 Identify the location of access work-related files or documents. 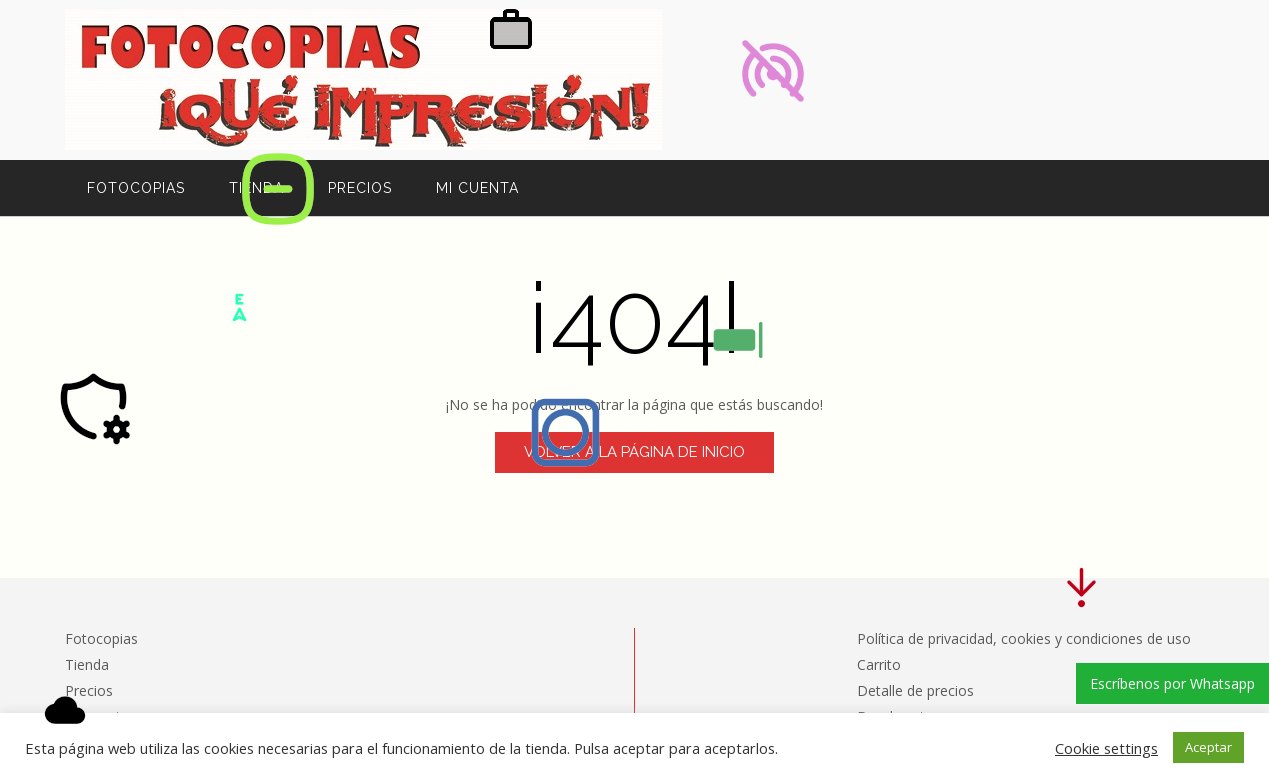
(511, 30).